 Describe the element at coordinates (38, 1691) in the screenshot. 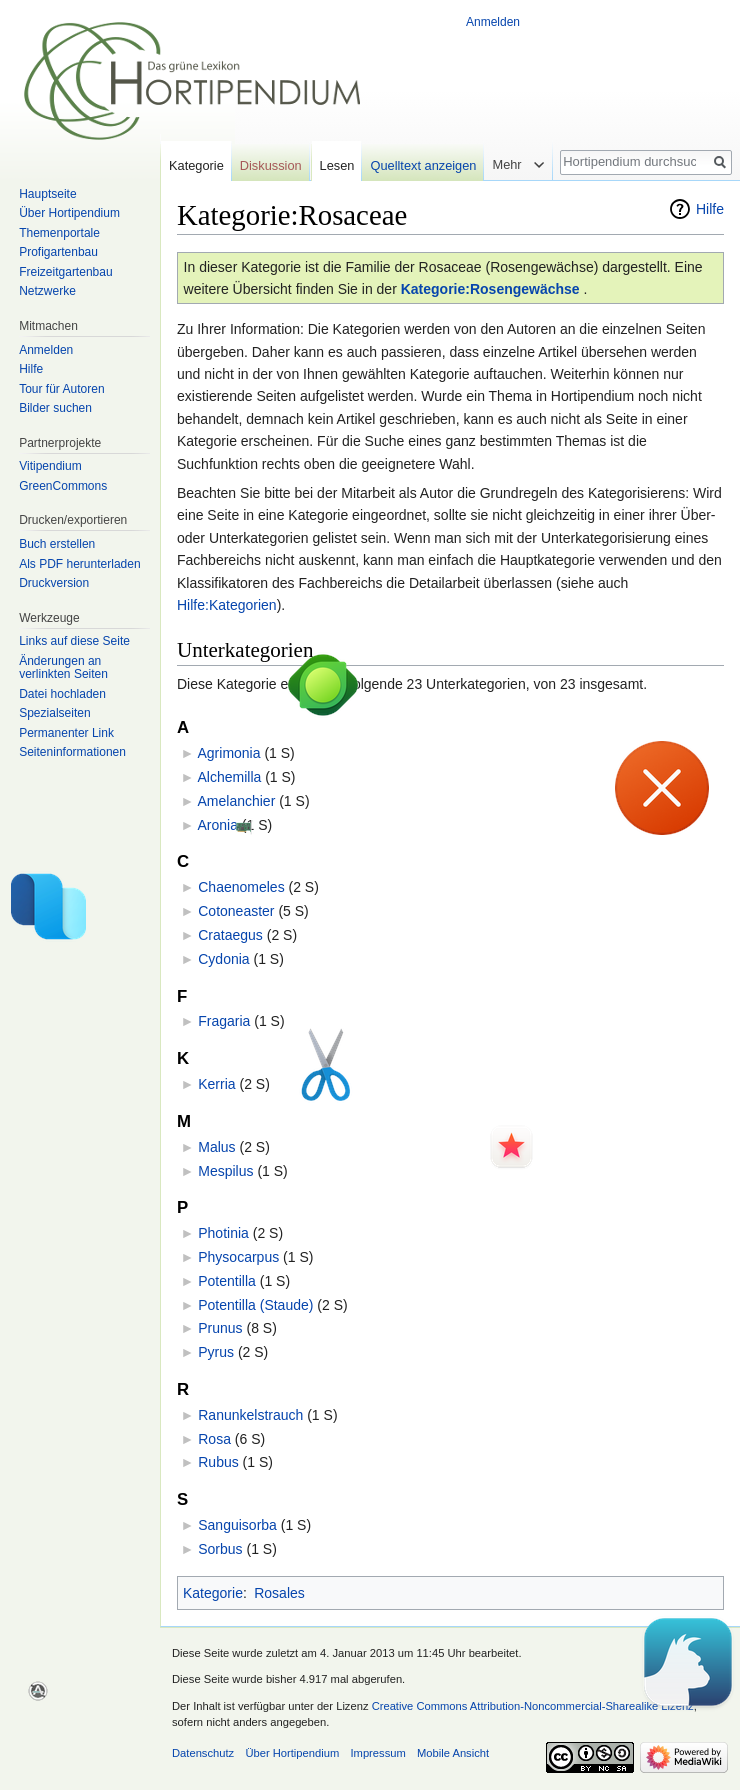

I see `check for and install software updates` at that location.